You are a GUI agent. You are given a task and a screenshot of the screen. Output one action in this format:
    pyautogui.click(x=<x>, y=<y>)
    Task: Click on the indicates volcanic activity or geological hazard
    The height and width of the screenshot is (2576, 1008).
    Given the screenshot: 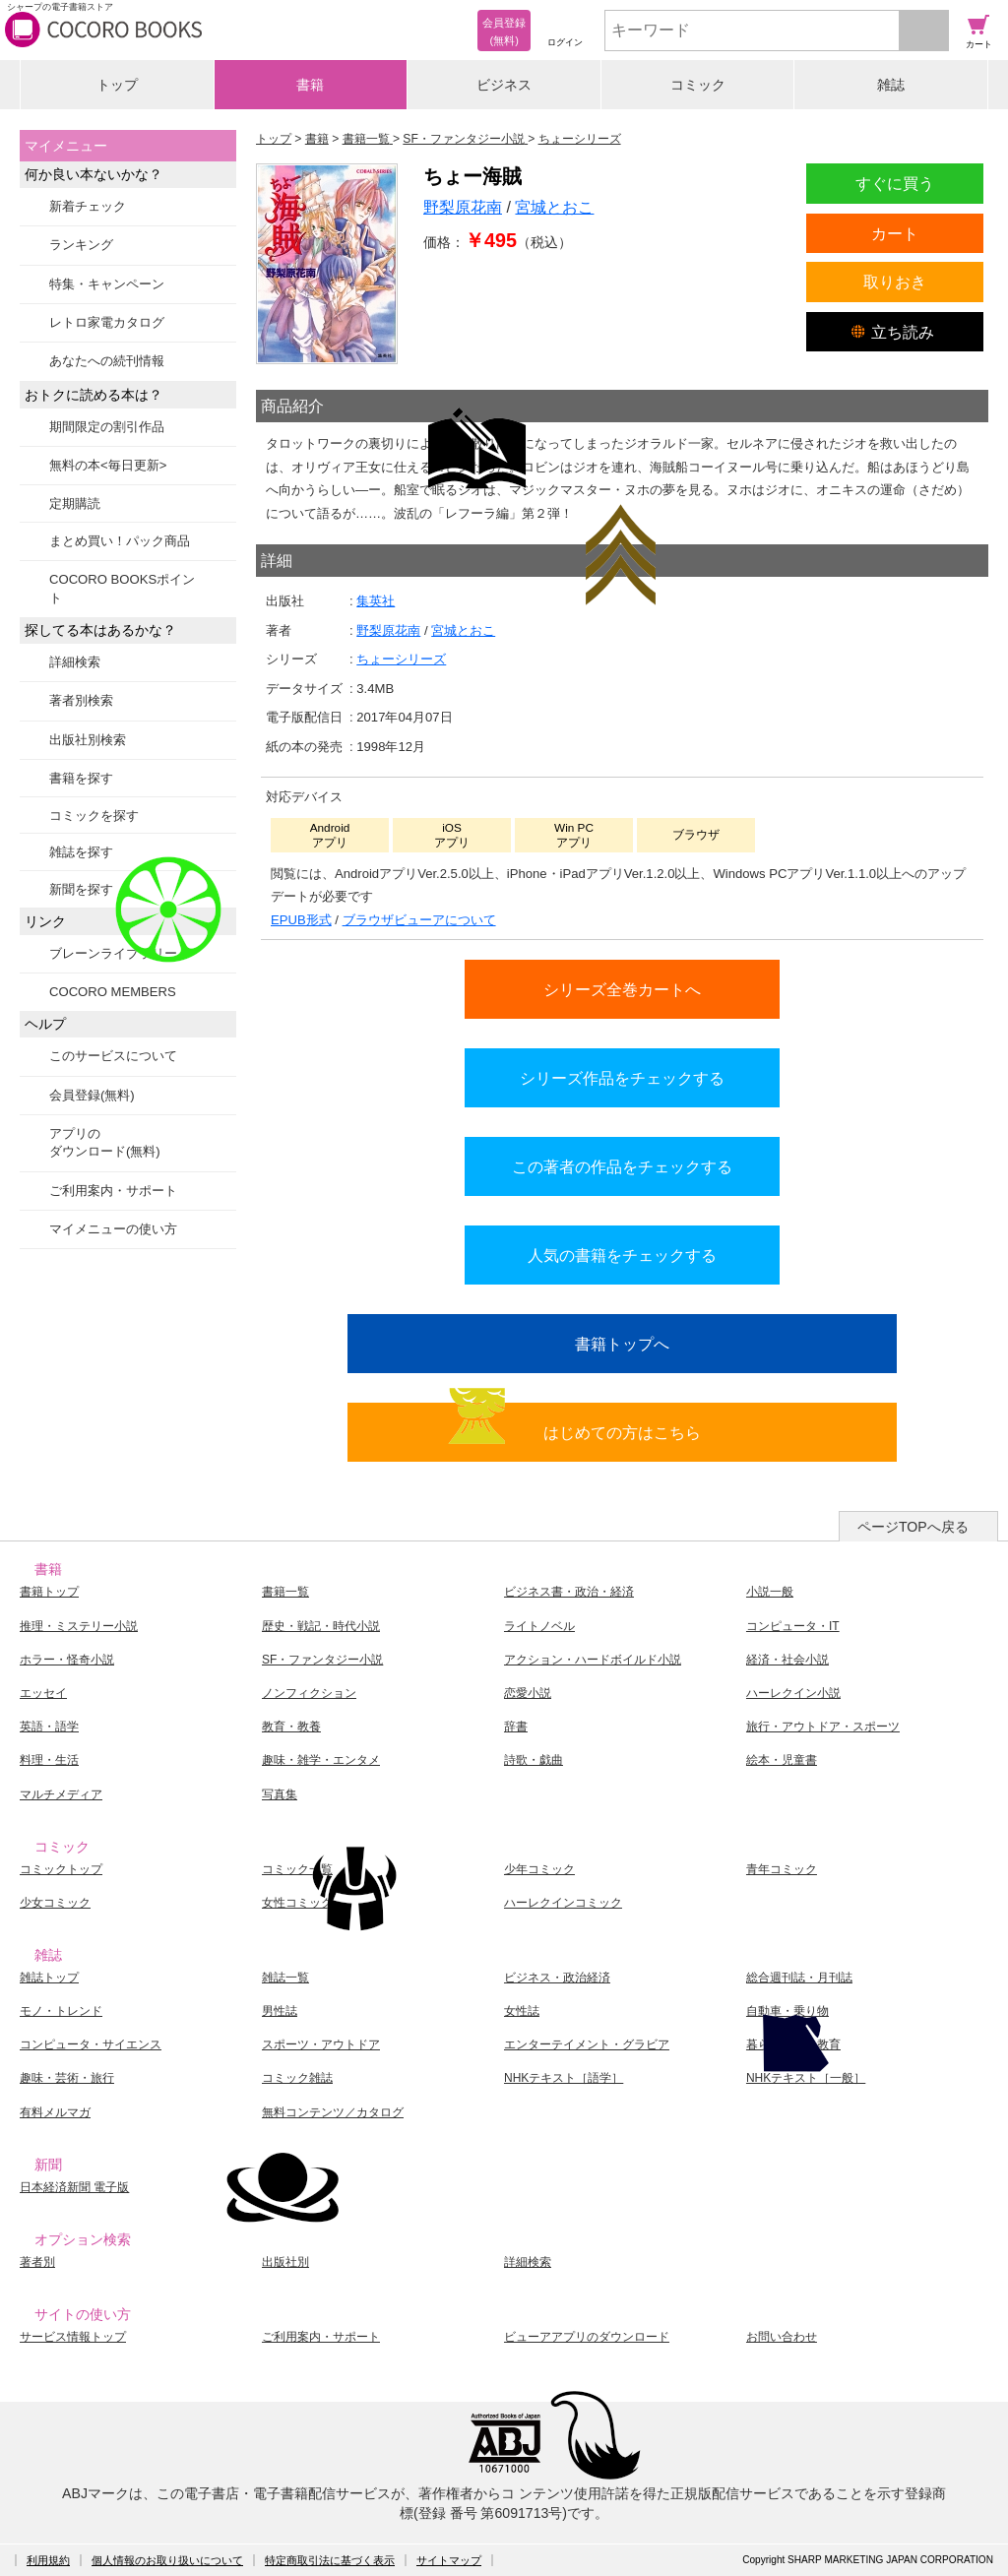 What is the action you would take?
    pyautogui.click(x=476, y=1415)
    